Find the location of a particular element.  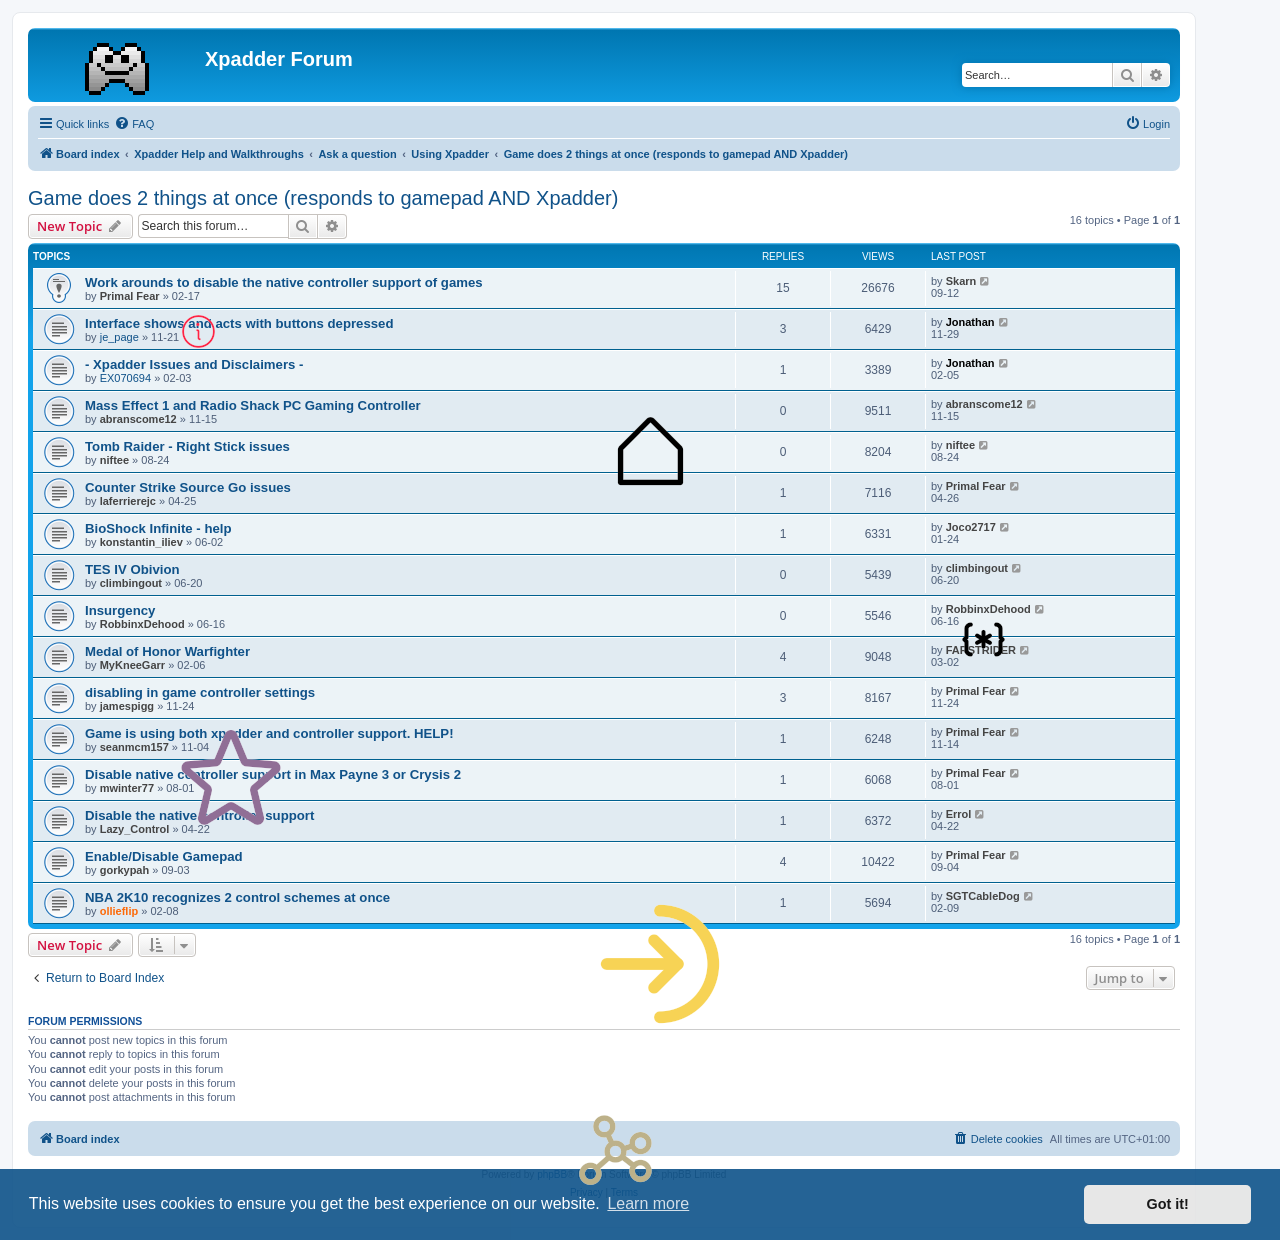

insert a code snippet or variable placeholder is located at coordinates (983, 639).